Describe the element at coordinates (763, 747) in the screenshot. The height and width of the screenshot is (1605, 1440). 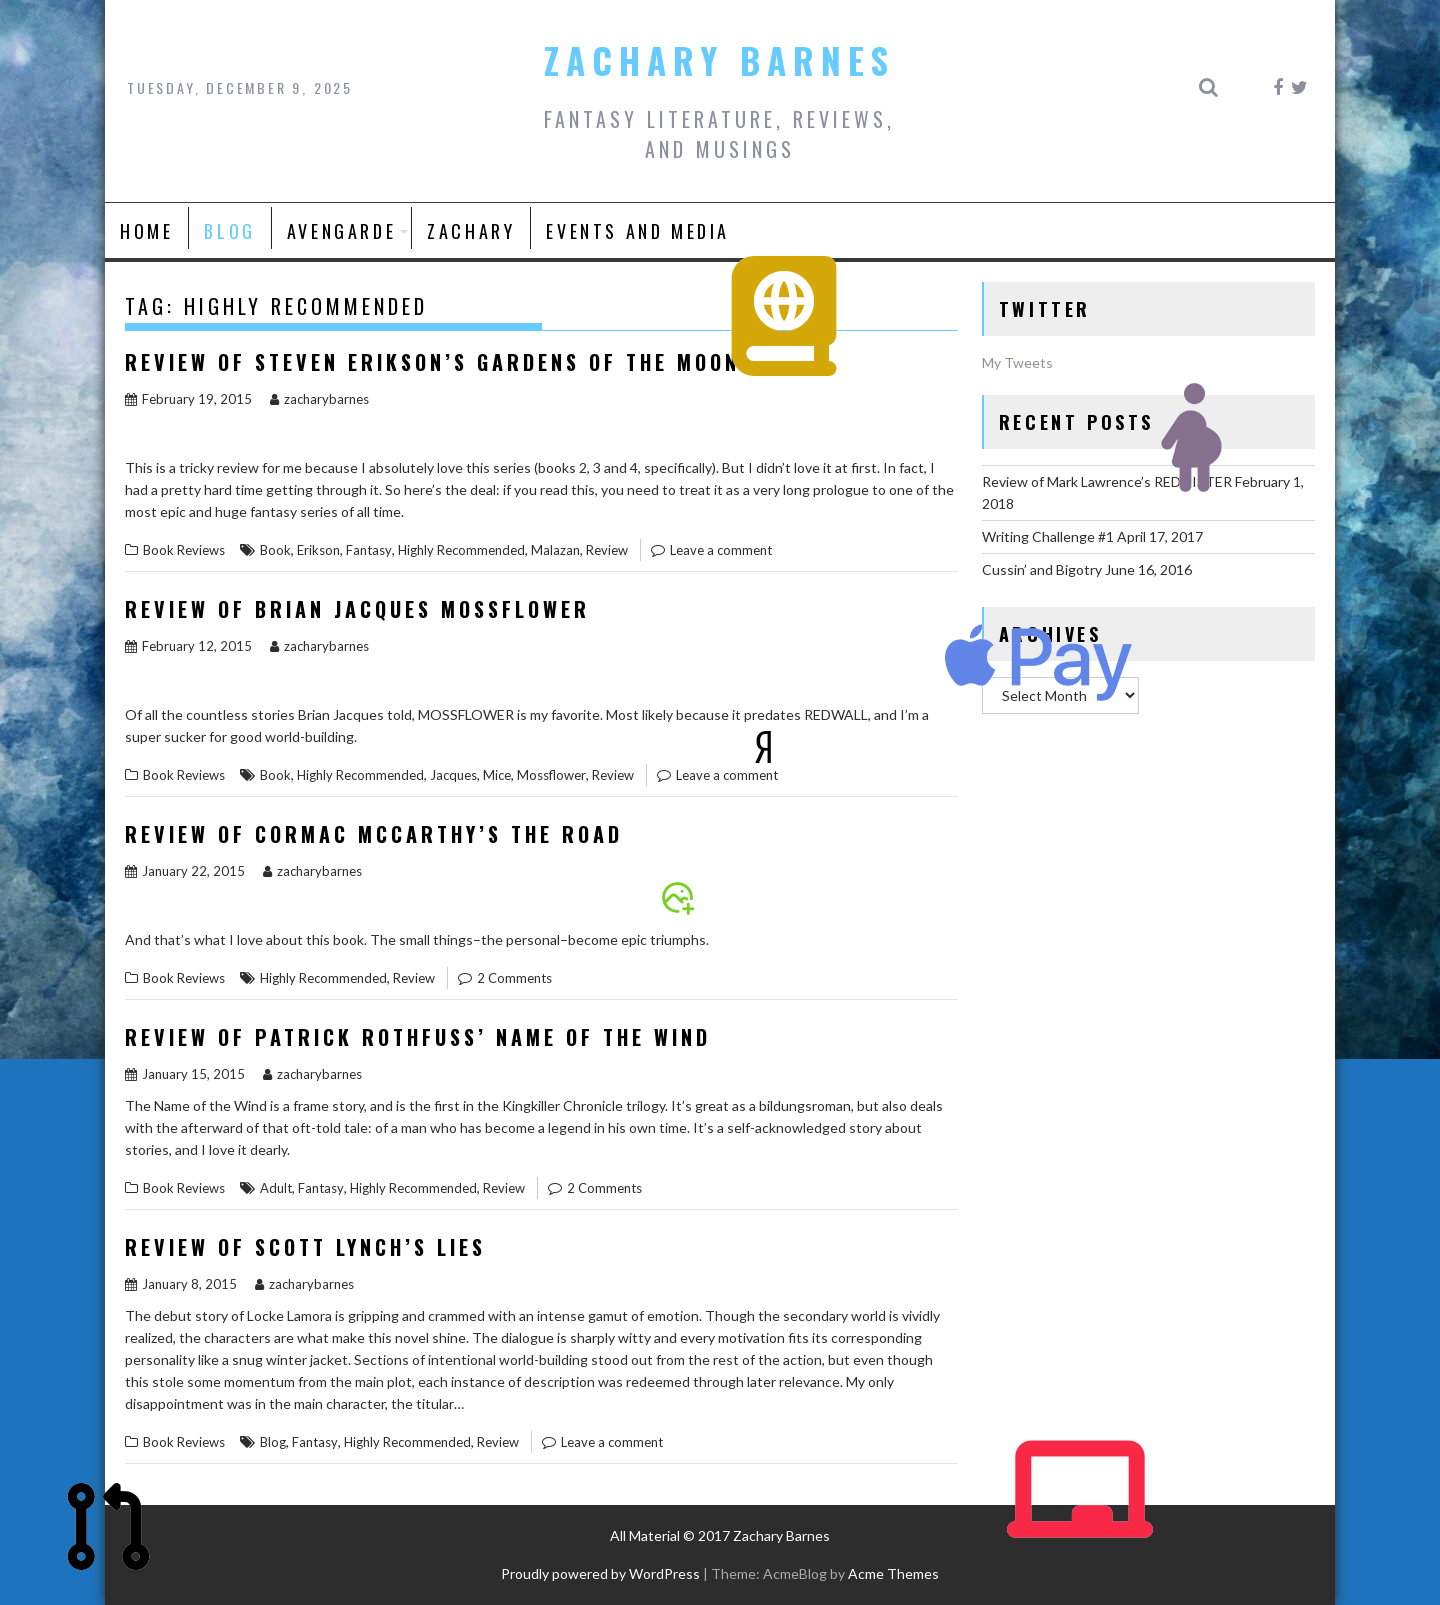
I see `open Yandex services` at that location.